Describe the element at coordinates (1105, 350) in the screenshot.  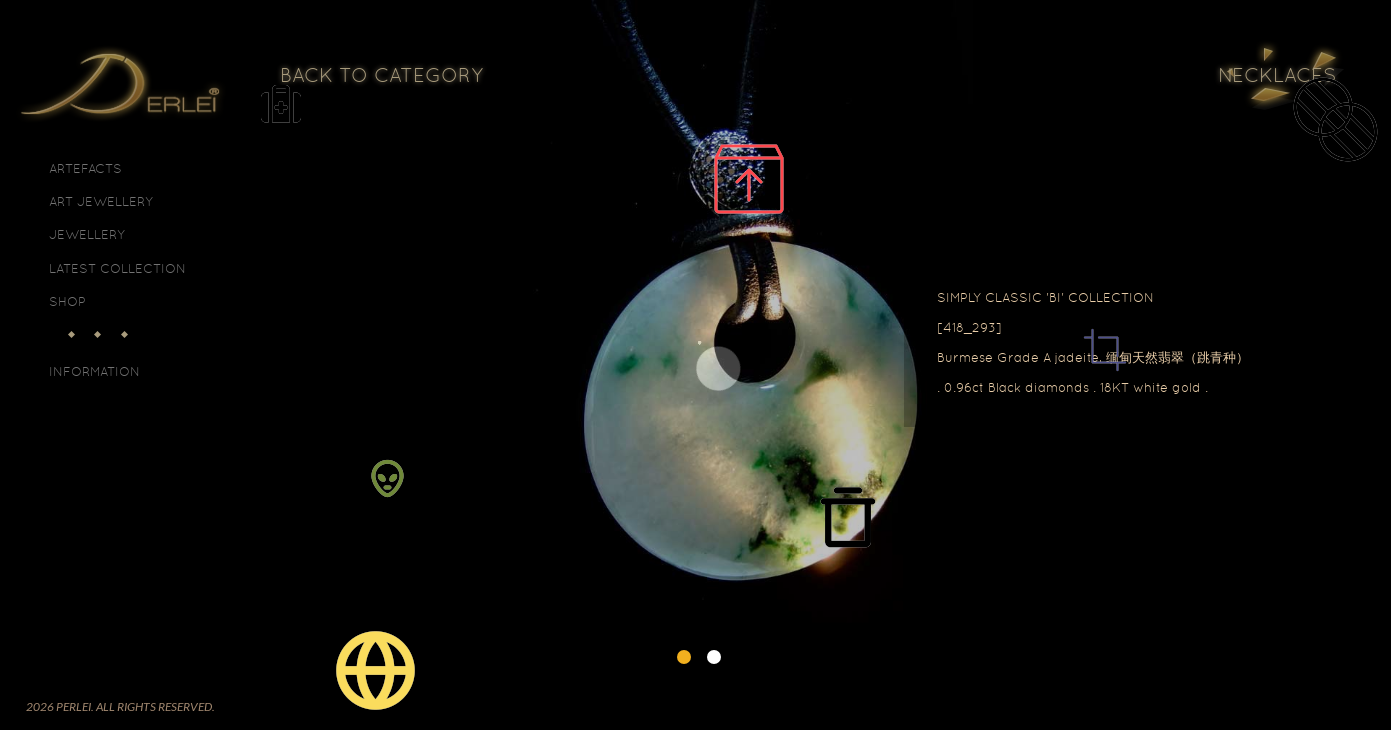
I see `crop an image` at that location.